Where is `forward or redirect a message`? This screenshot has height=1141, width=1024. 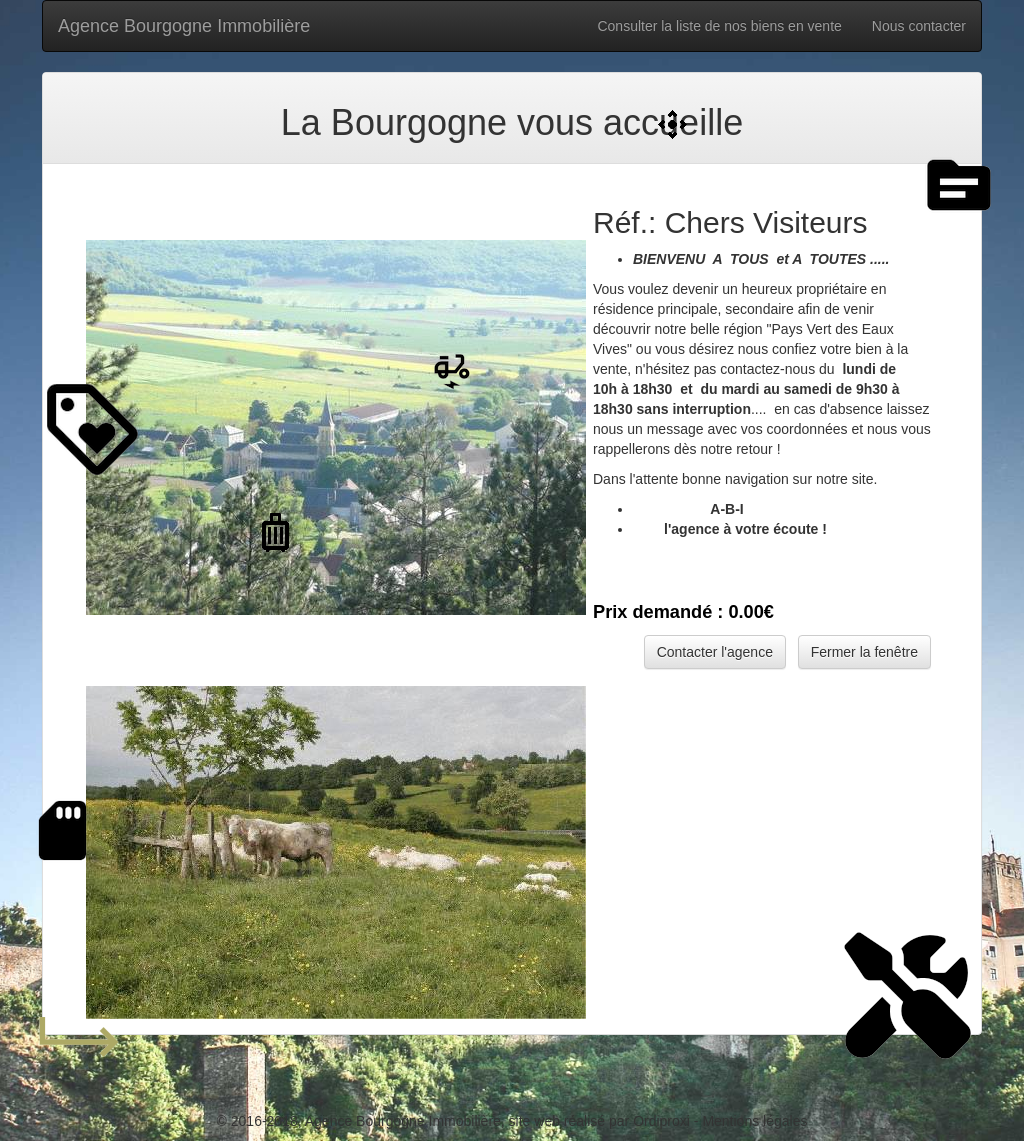
forward or redirect a message is located at coordinates (78, 1036).